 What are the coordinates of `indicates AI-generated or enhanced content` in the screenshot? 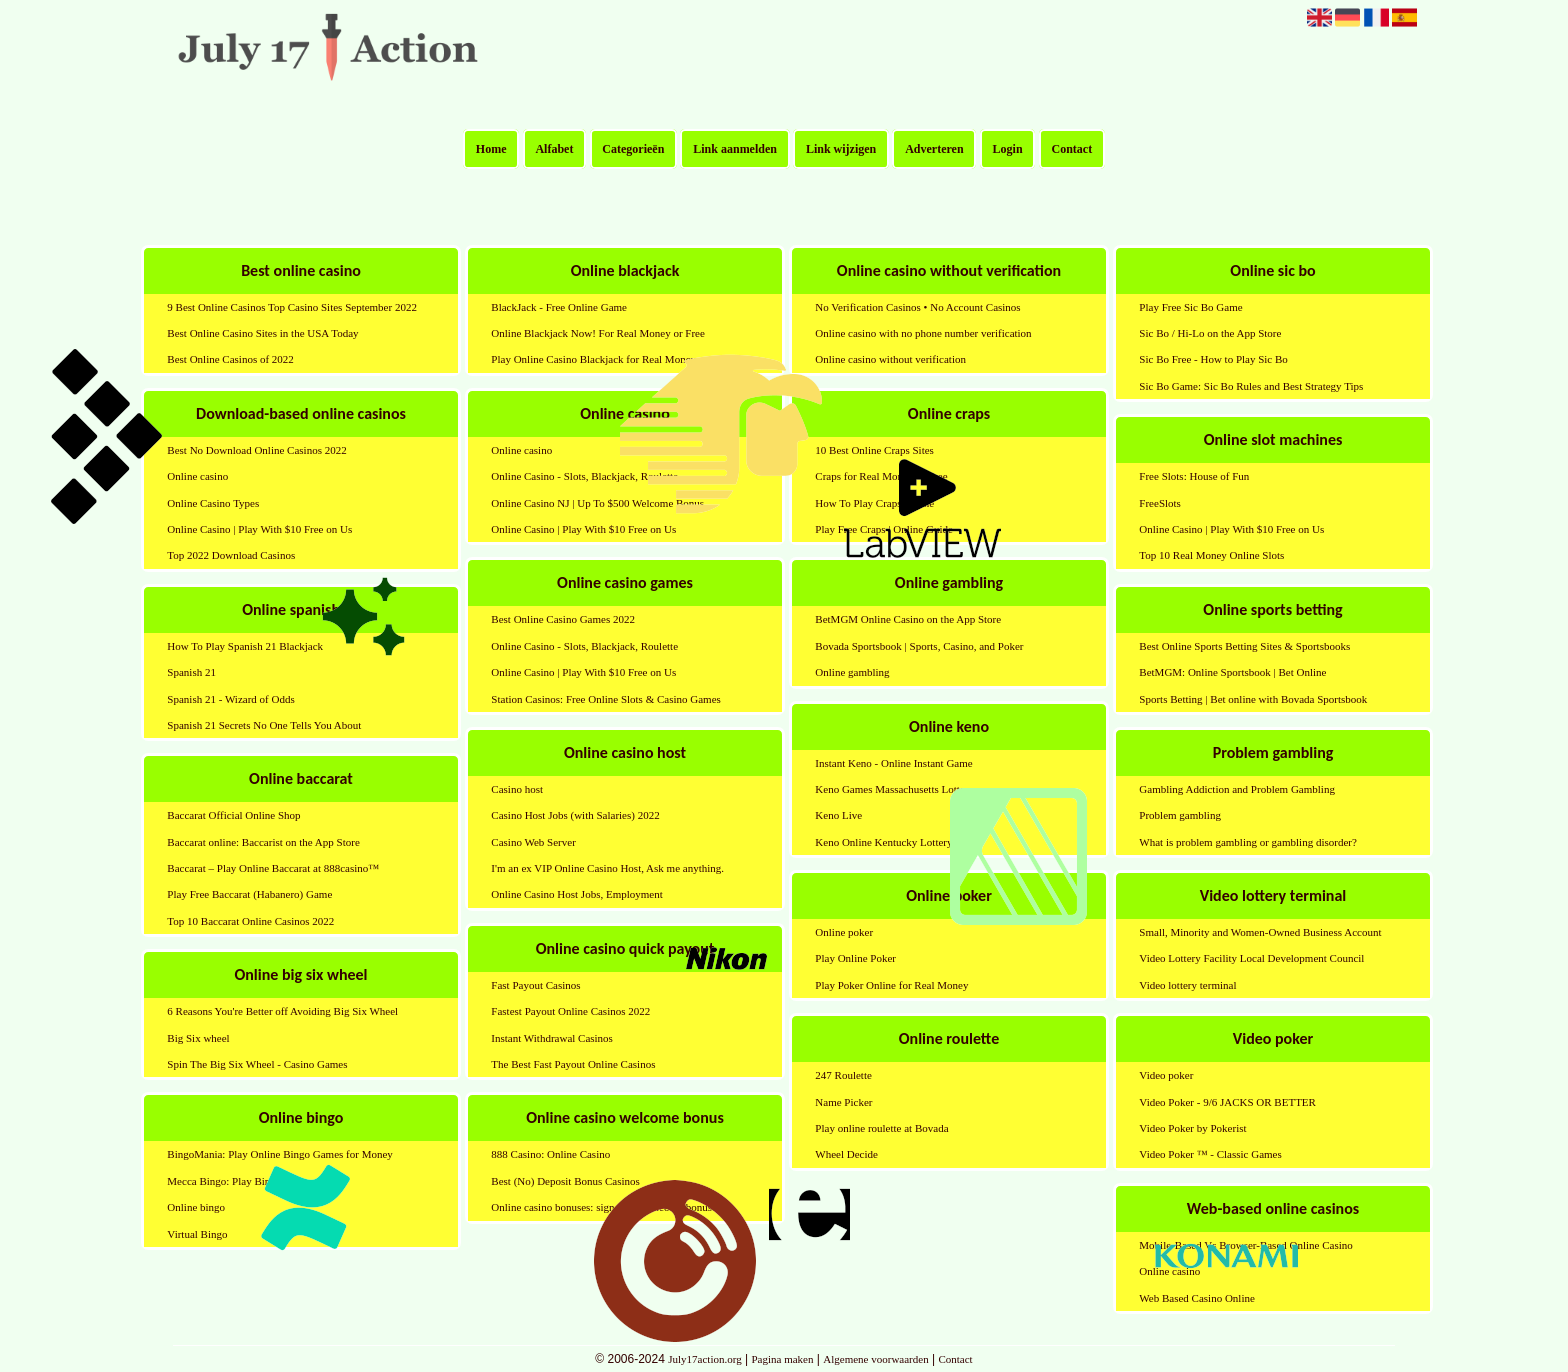 It's located at (365, 616).